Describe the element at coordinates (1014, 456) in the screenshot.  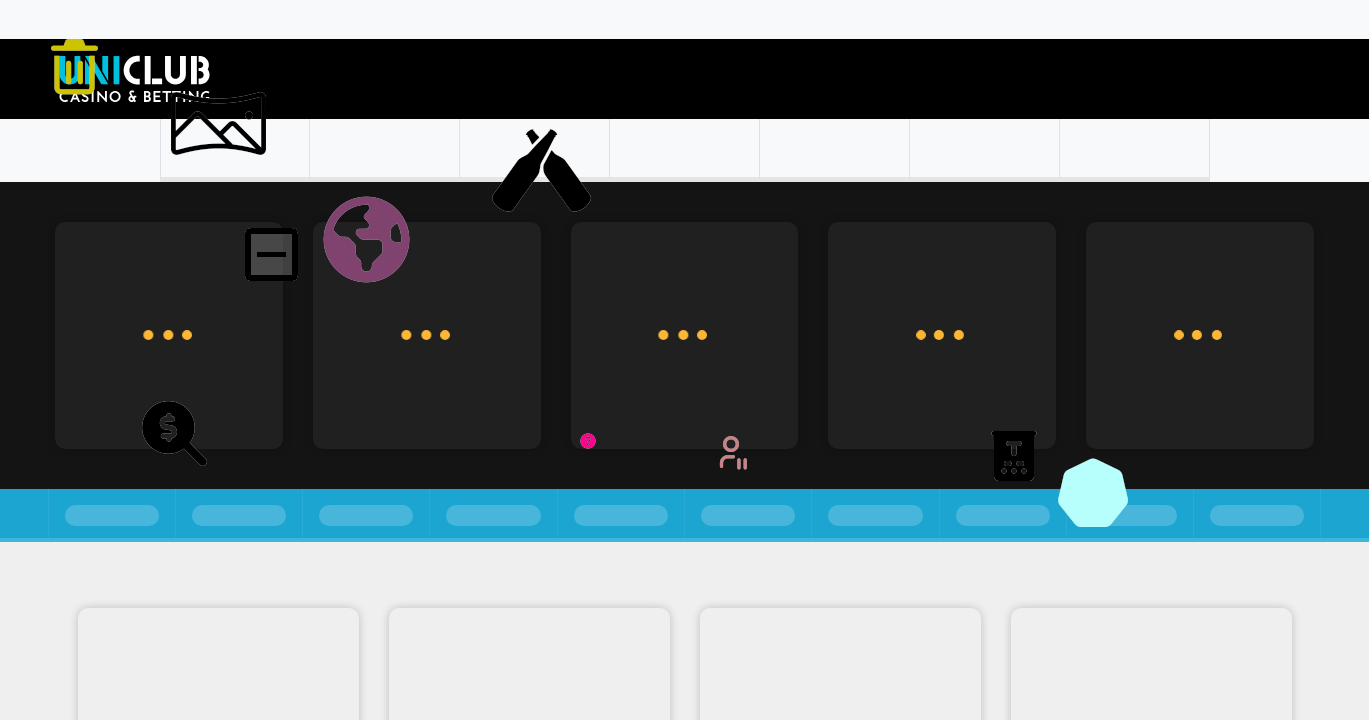
I see `view lab results or data table` at that location.